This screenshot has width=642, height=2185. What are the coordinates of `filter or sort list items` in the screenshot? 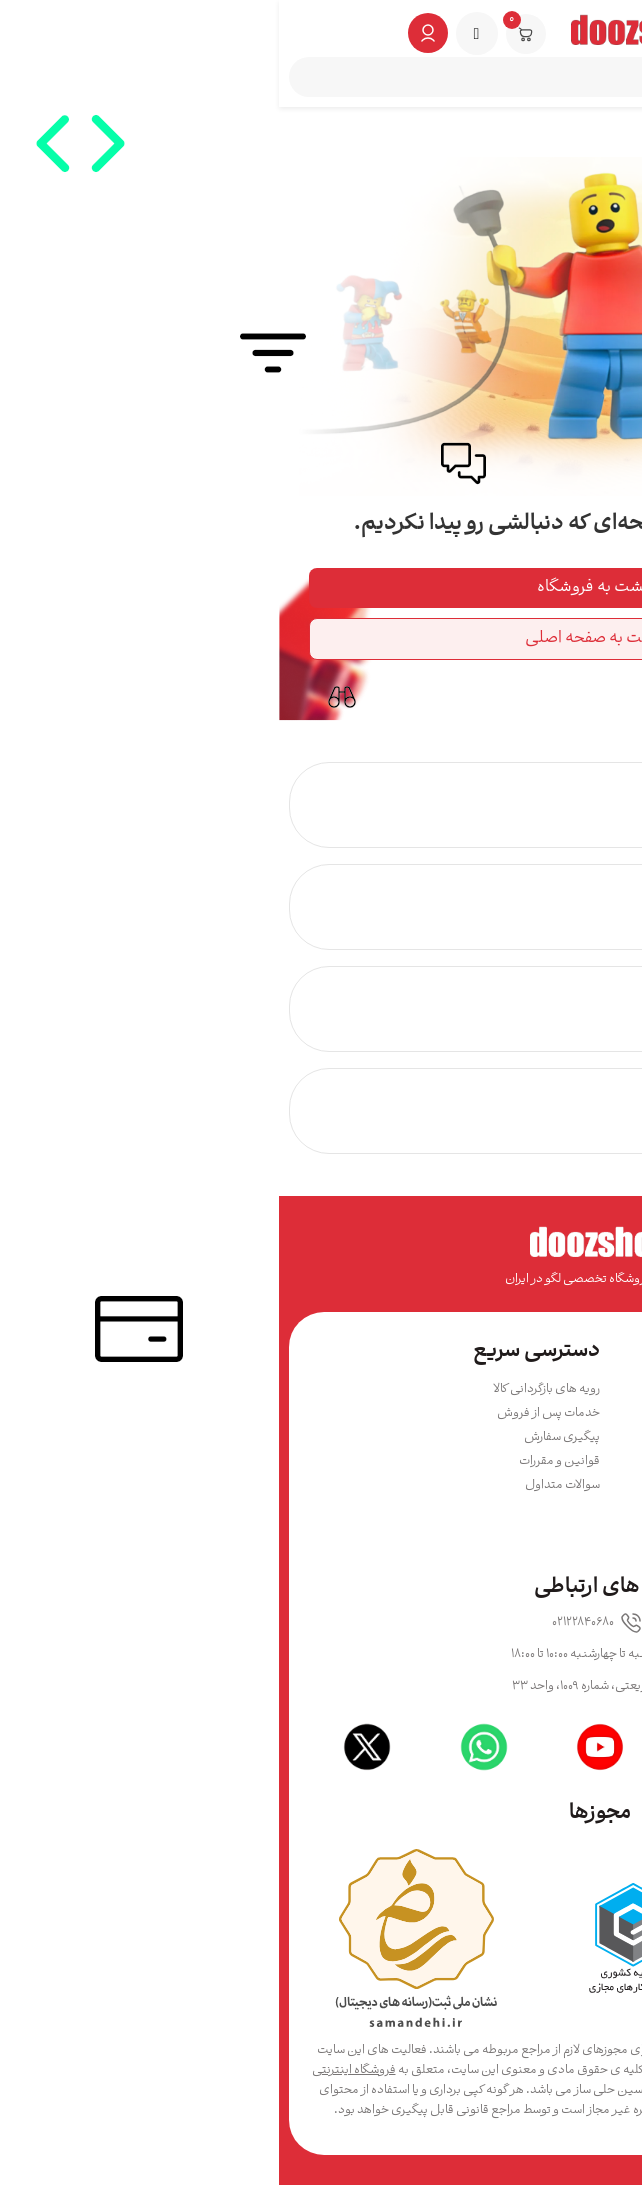 It's located at (273, 354).